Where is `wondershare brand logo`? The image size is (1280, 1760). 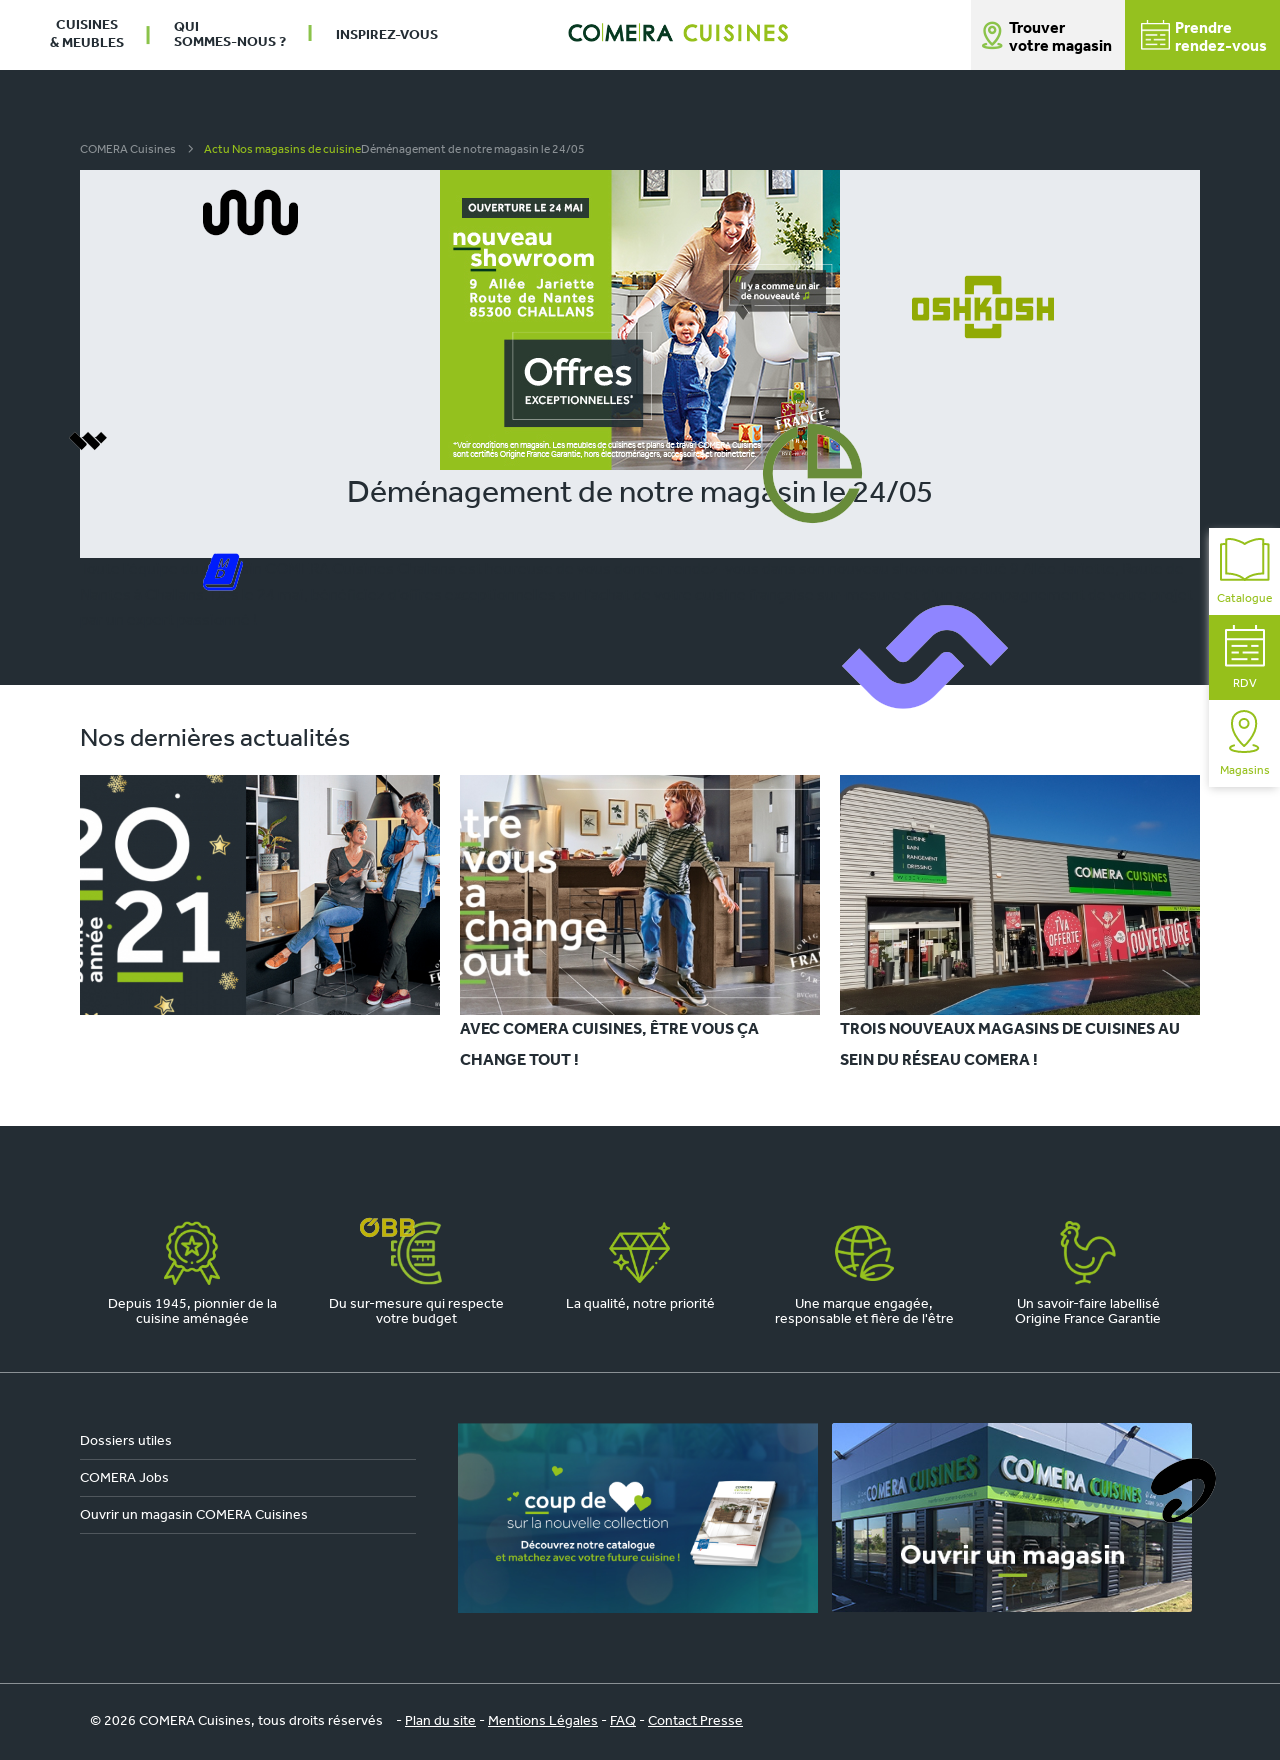
wondershare brand logo is located at coordinates (88, 441).